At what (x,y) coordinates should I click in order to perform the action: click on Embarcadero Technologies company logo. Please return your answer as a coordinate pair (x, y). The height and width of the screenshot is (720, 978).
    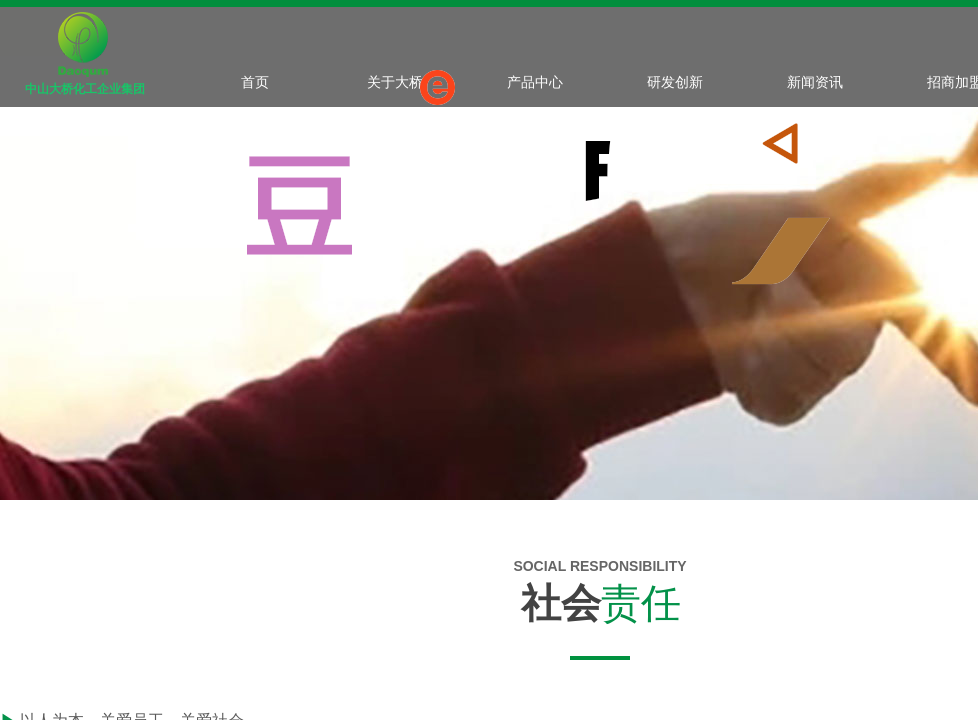
    Looking at the image, I should click on (437, 87).